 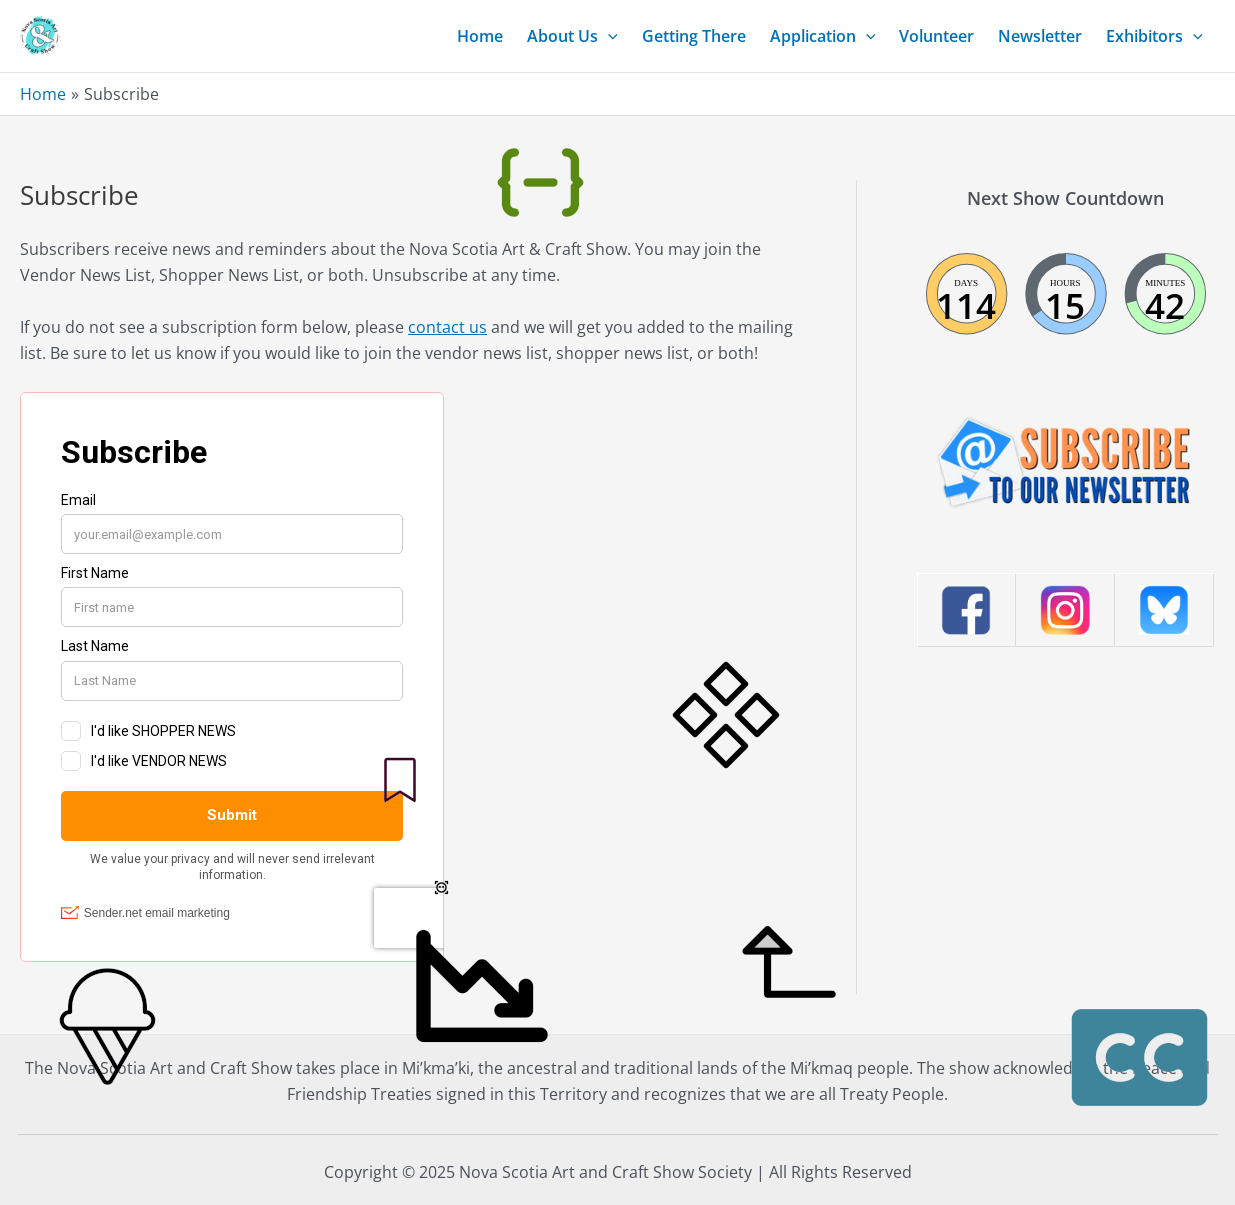 What do you see at coordinates (441, 887) in the screenshot?
I see `scan face to unlock or authenticate` at bounding box center [441, 887].